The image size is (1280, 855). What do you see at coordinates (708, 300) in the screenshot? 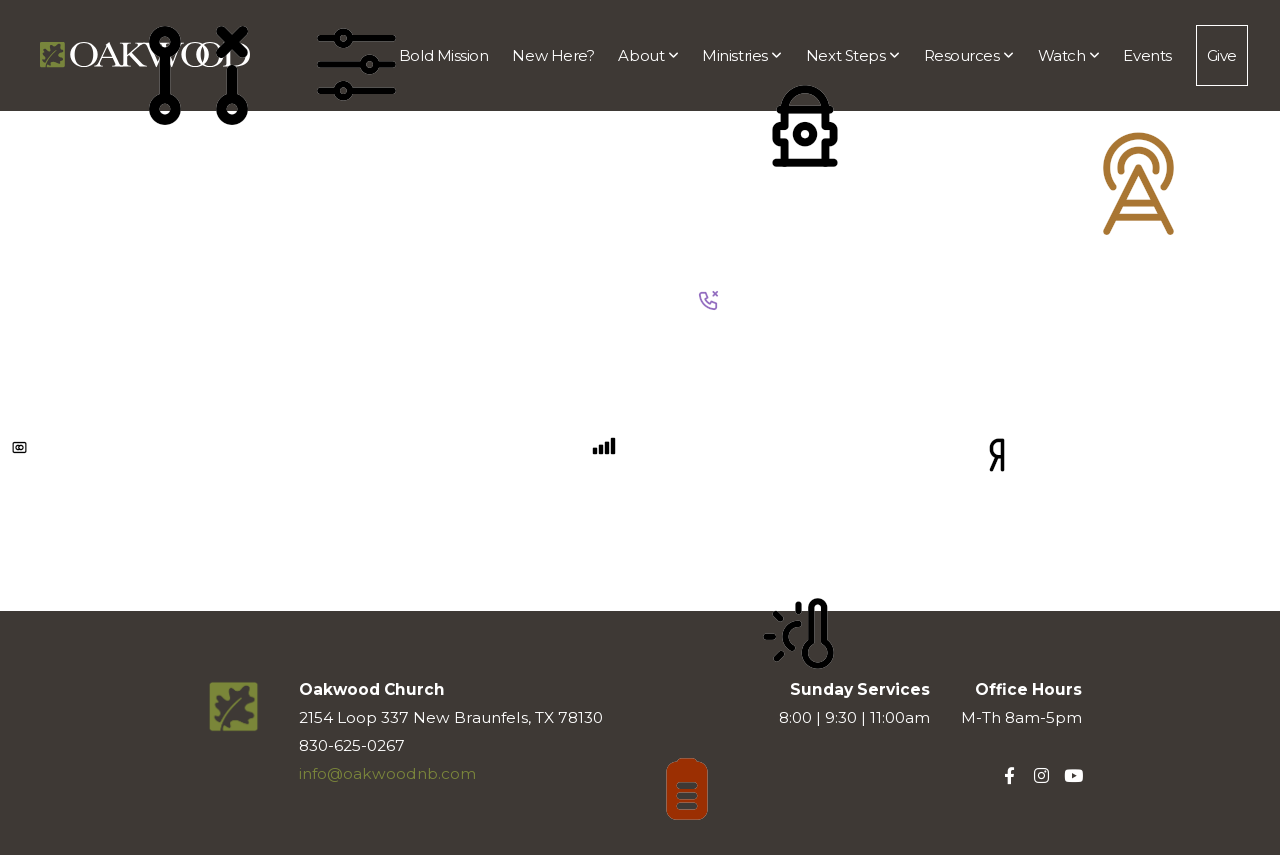
I see `end the current phone call` at bounding box center [708, 300].